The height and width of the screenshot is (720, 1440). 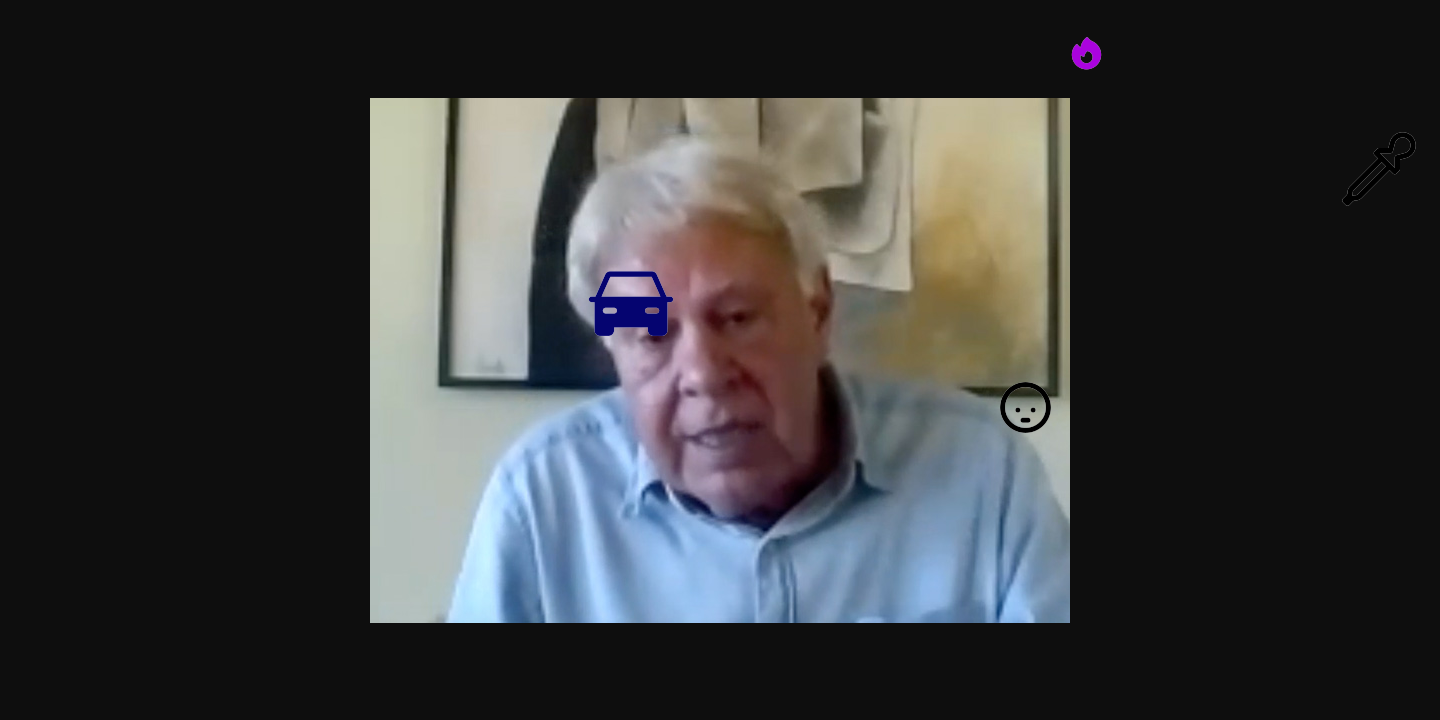 I want to click on indicates trending or popular content, so click(x=1086, y=53).